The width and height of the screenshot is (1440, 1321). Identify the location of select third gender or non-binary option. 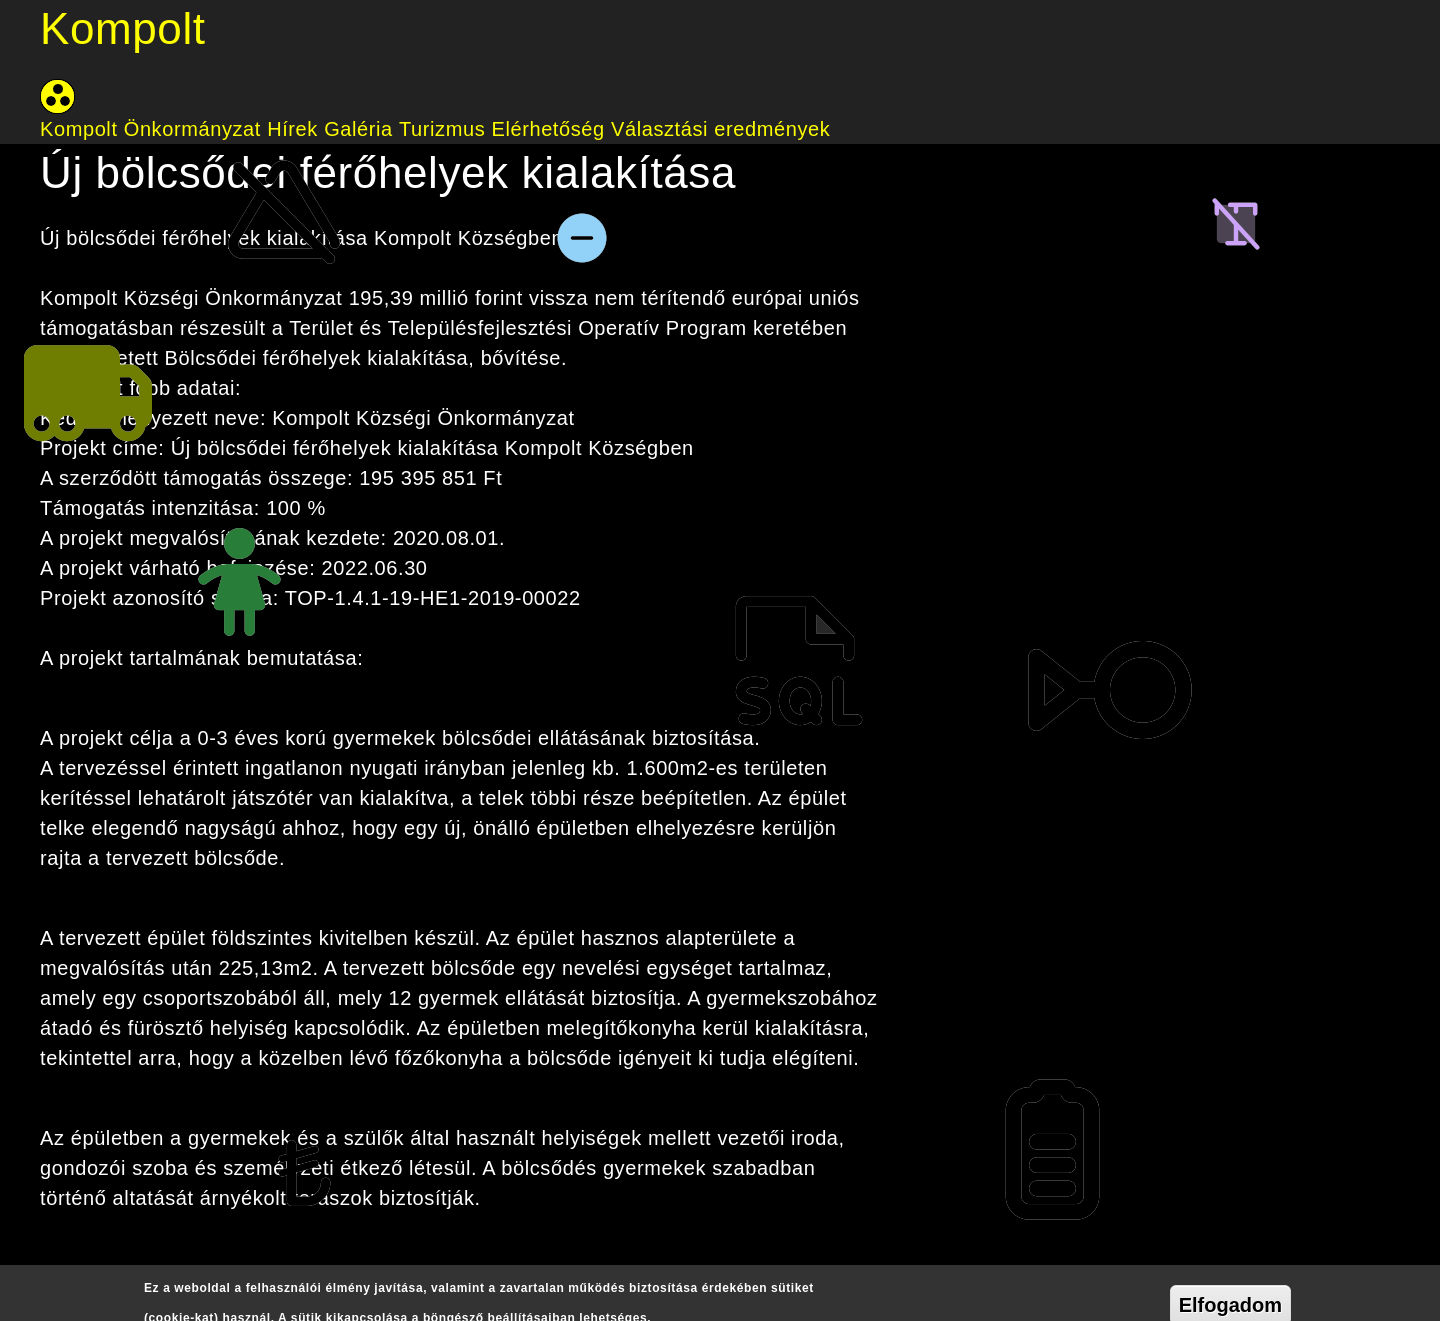
(1110, 690).